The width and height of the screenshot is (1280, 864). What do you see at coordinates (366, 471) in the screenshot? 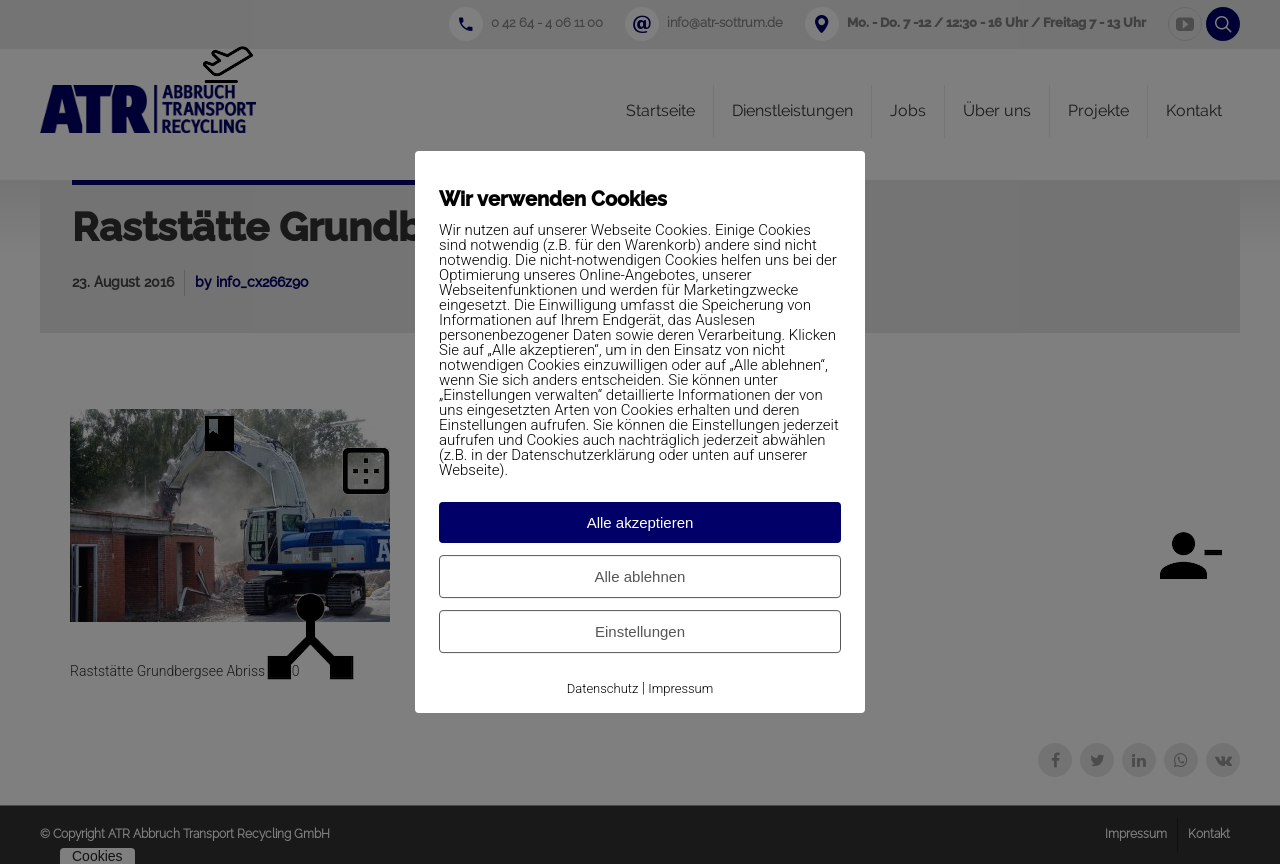
I see `apply outer border to selected cells` at bounding box center [366, 471].